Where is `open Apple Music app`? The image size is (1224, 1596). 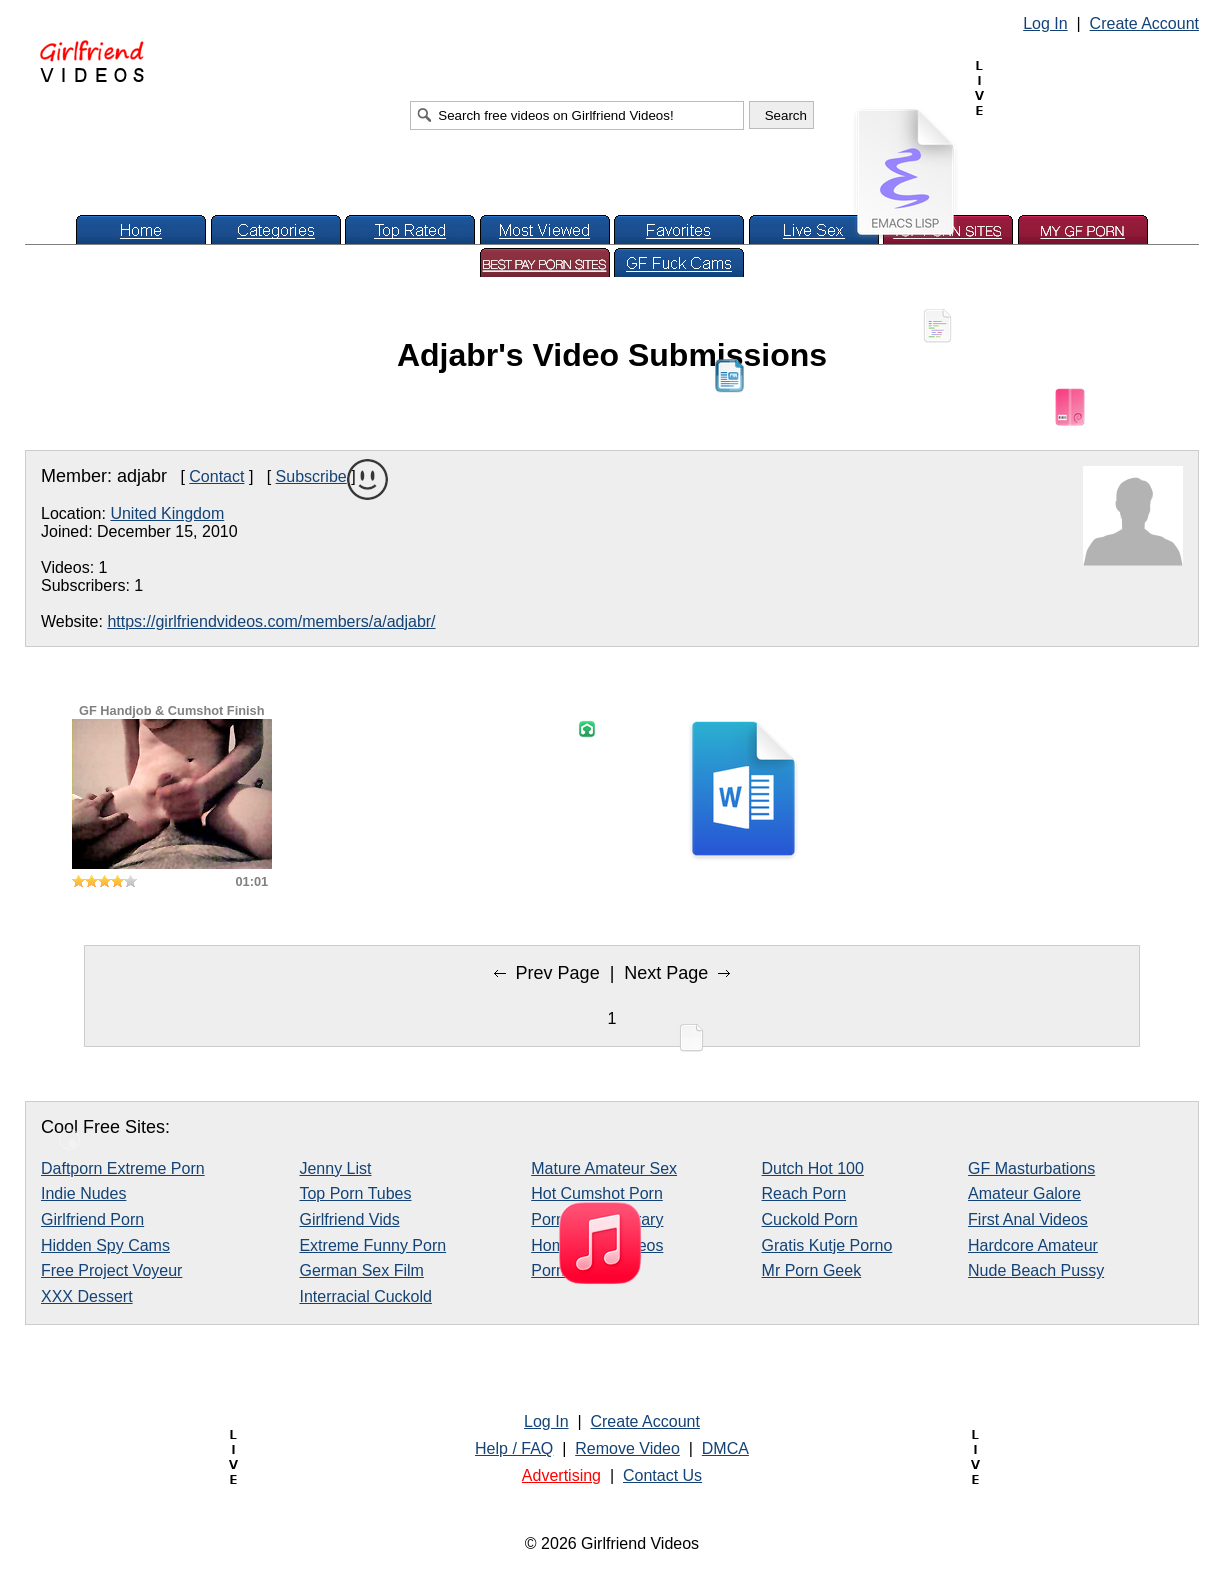
open Apple Music app is located at coordinates (600, 1243).